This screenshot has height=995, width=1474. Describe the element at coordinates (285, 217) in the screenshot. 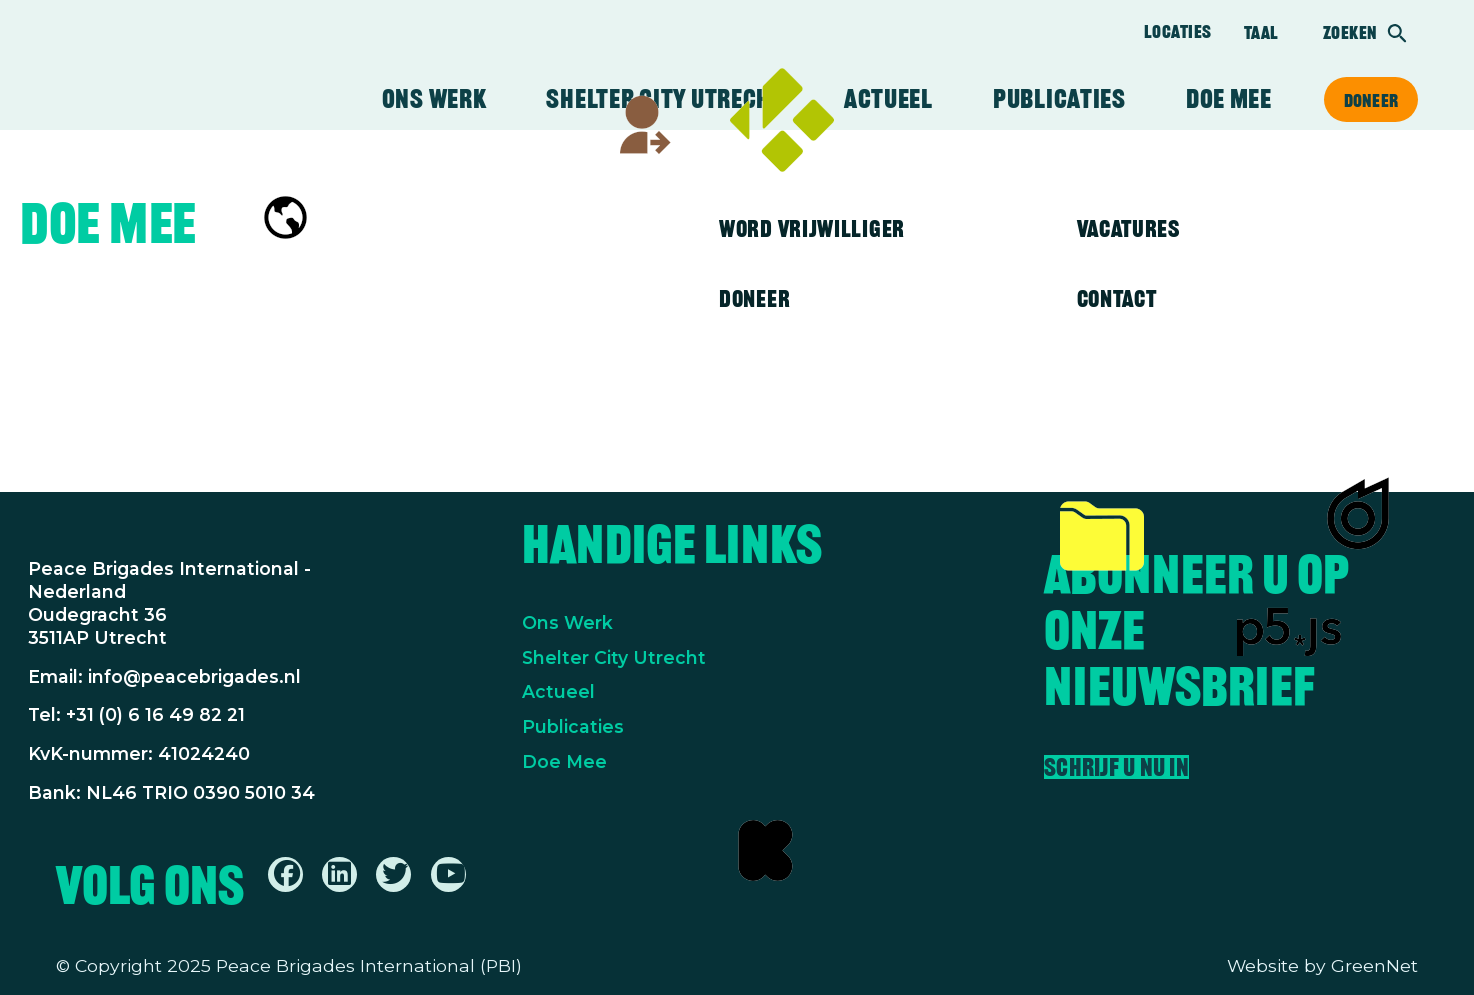

I see `switch to global or worldwide view` at that location.